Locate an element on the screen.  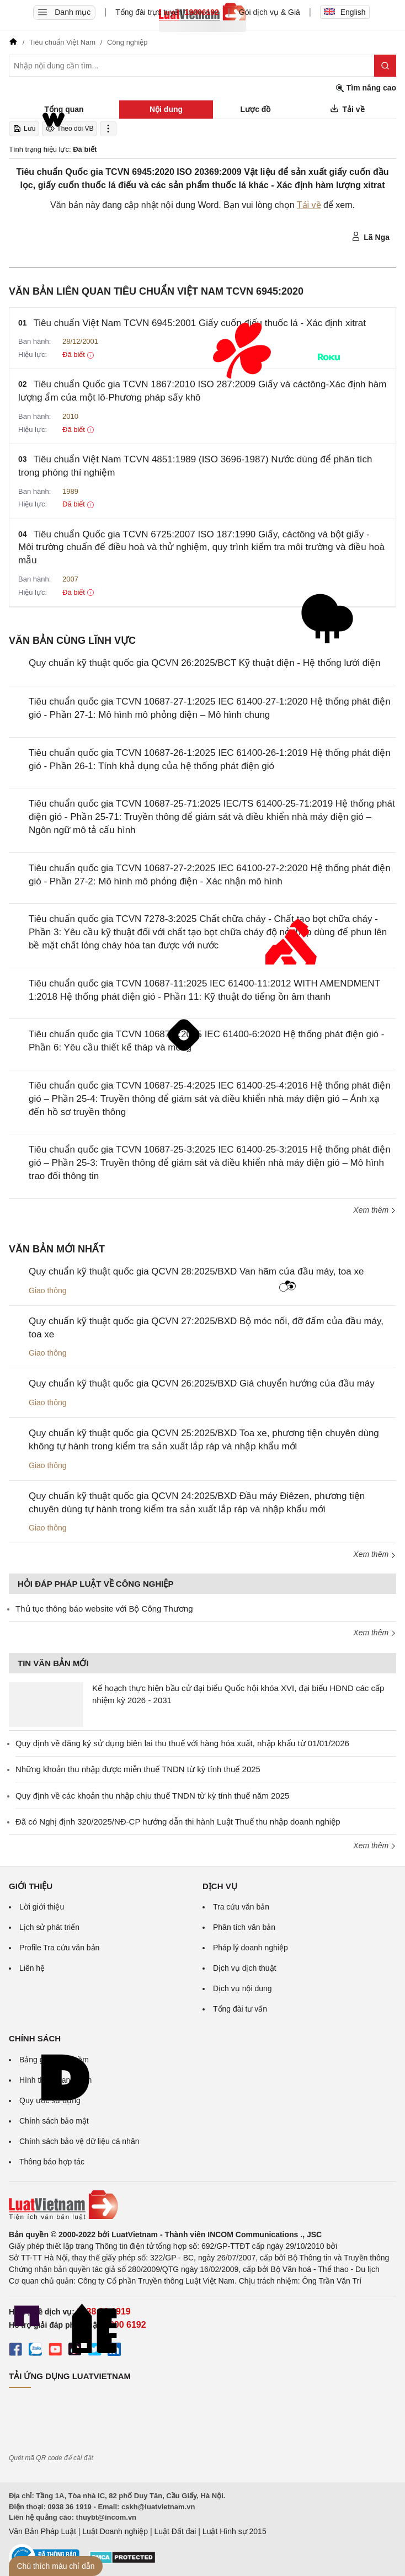
open the Crew United platform is located at coordinates (287, 1286).